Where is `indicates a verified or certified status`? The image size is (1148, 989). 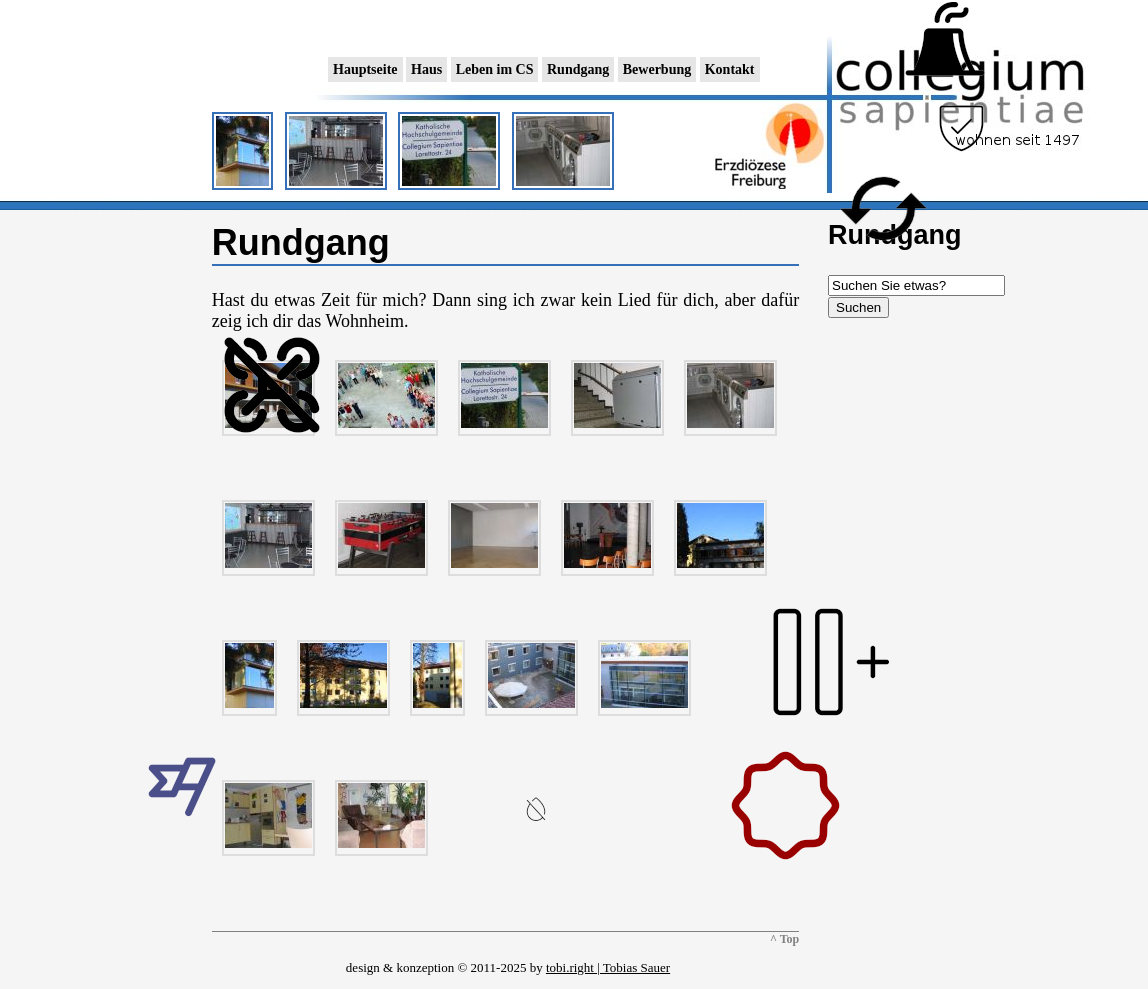
indicates a verified or certified status is located at coordinates (785, 805).